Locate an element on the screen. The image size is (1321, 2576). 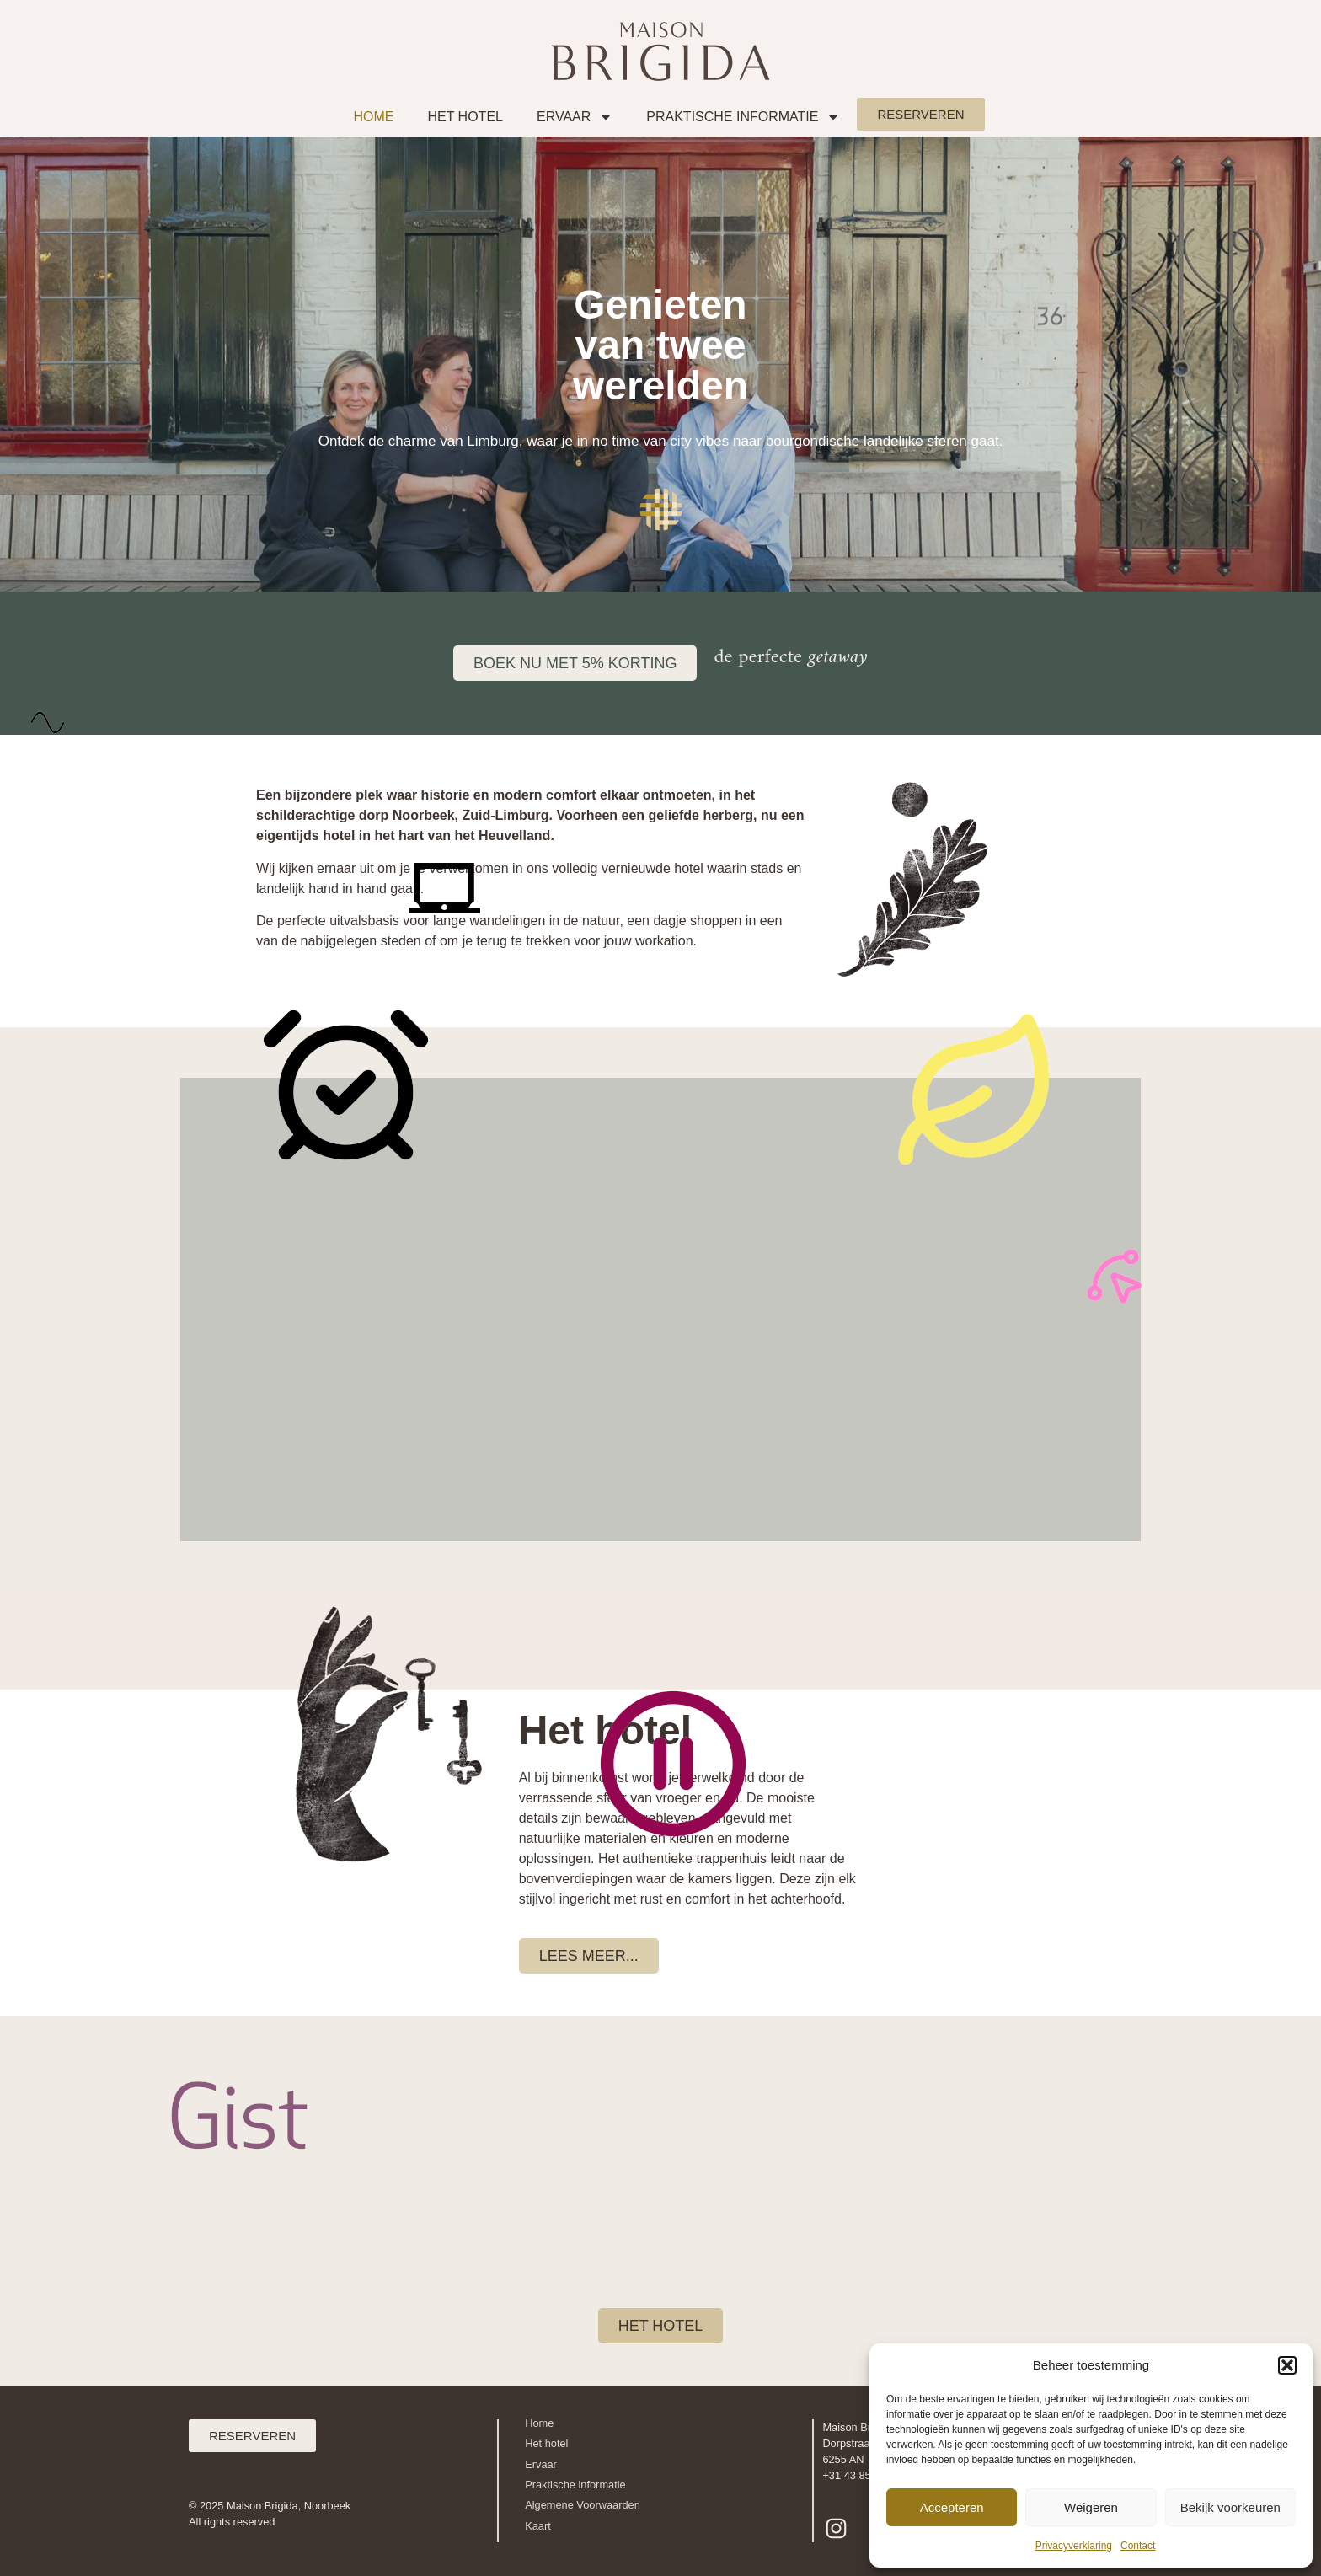
pause media playback is located at coordinates (673, 1764).